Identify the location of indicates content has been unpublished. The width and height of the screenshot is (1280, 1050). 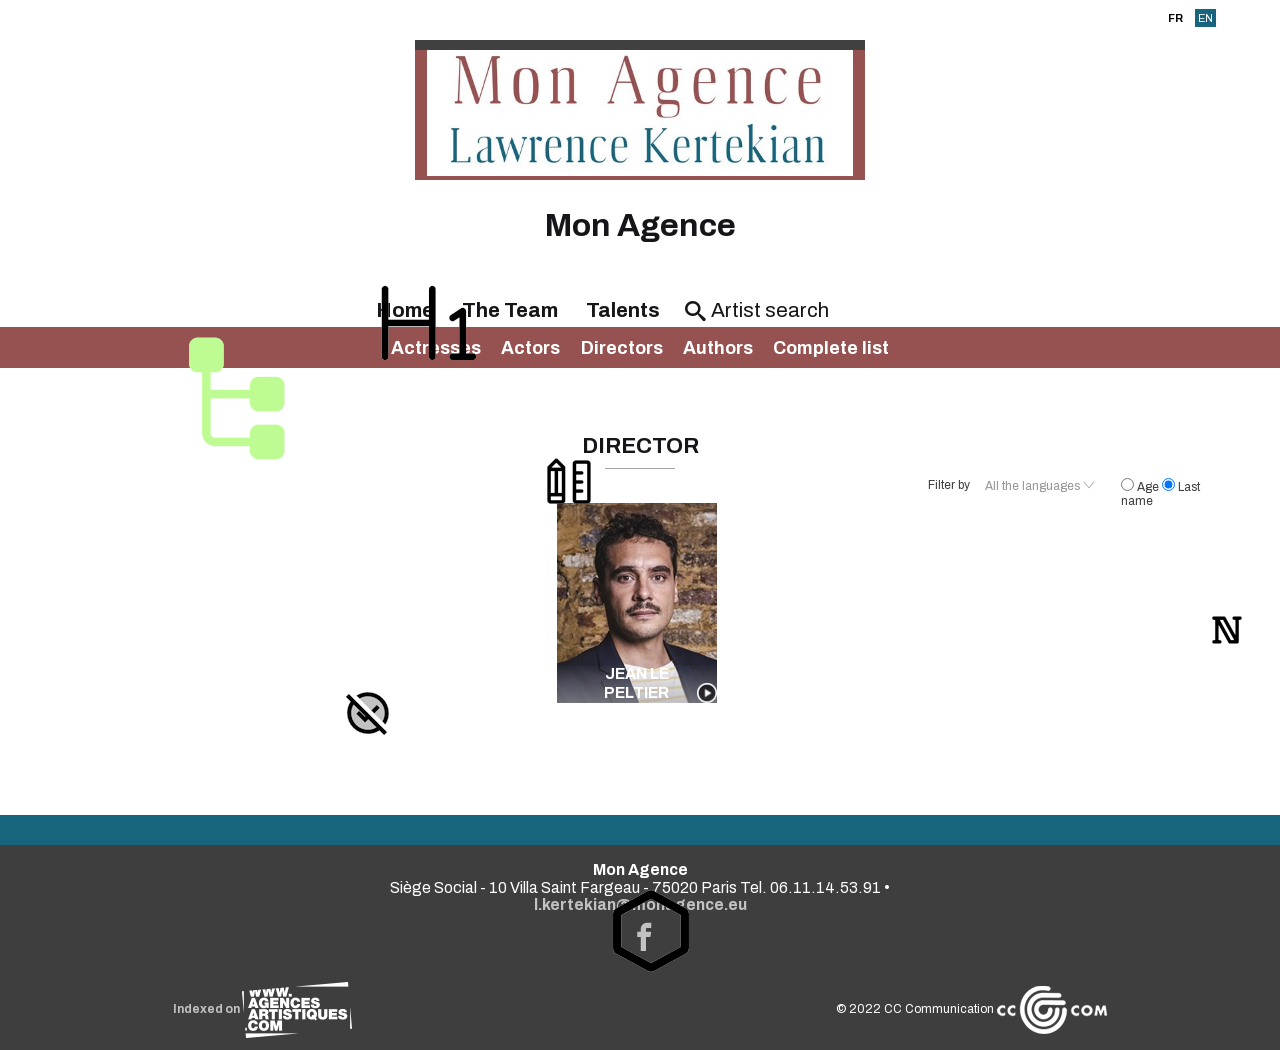
(368, 713).